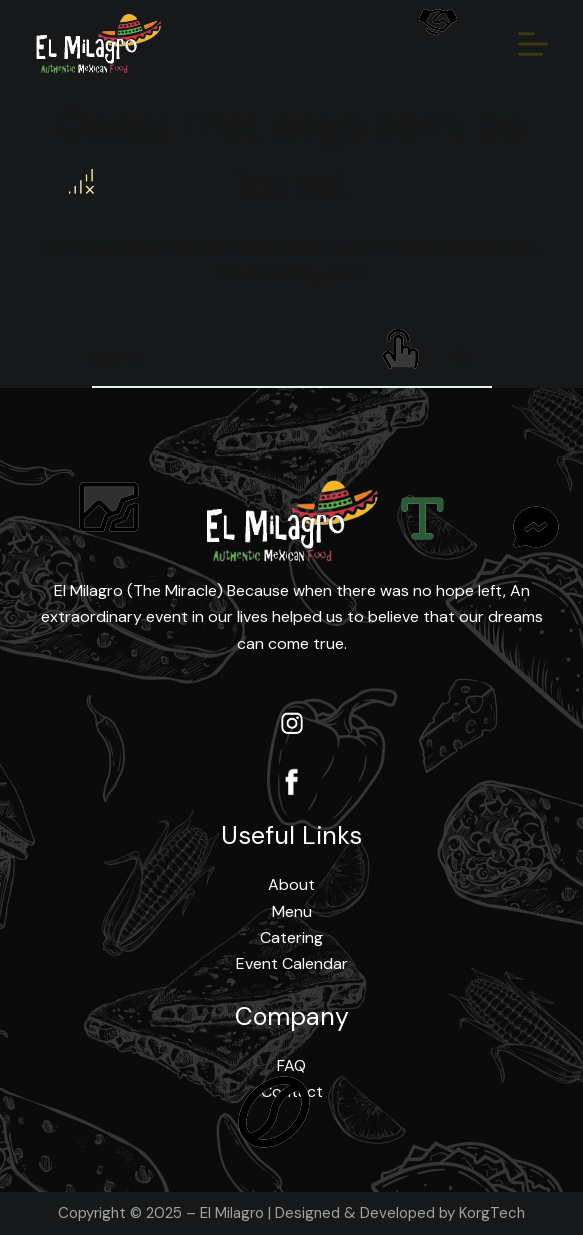 The image size is (583, 1235). I want to click on format text or change font style, so click(422, 518).